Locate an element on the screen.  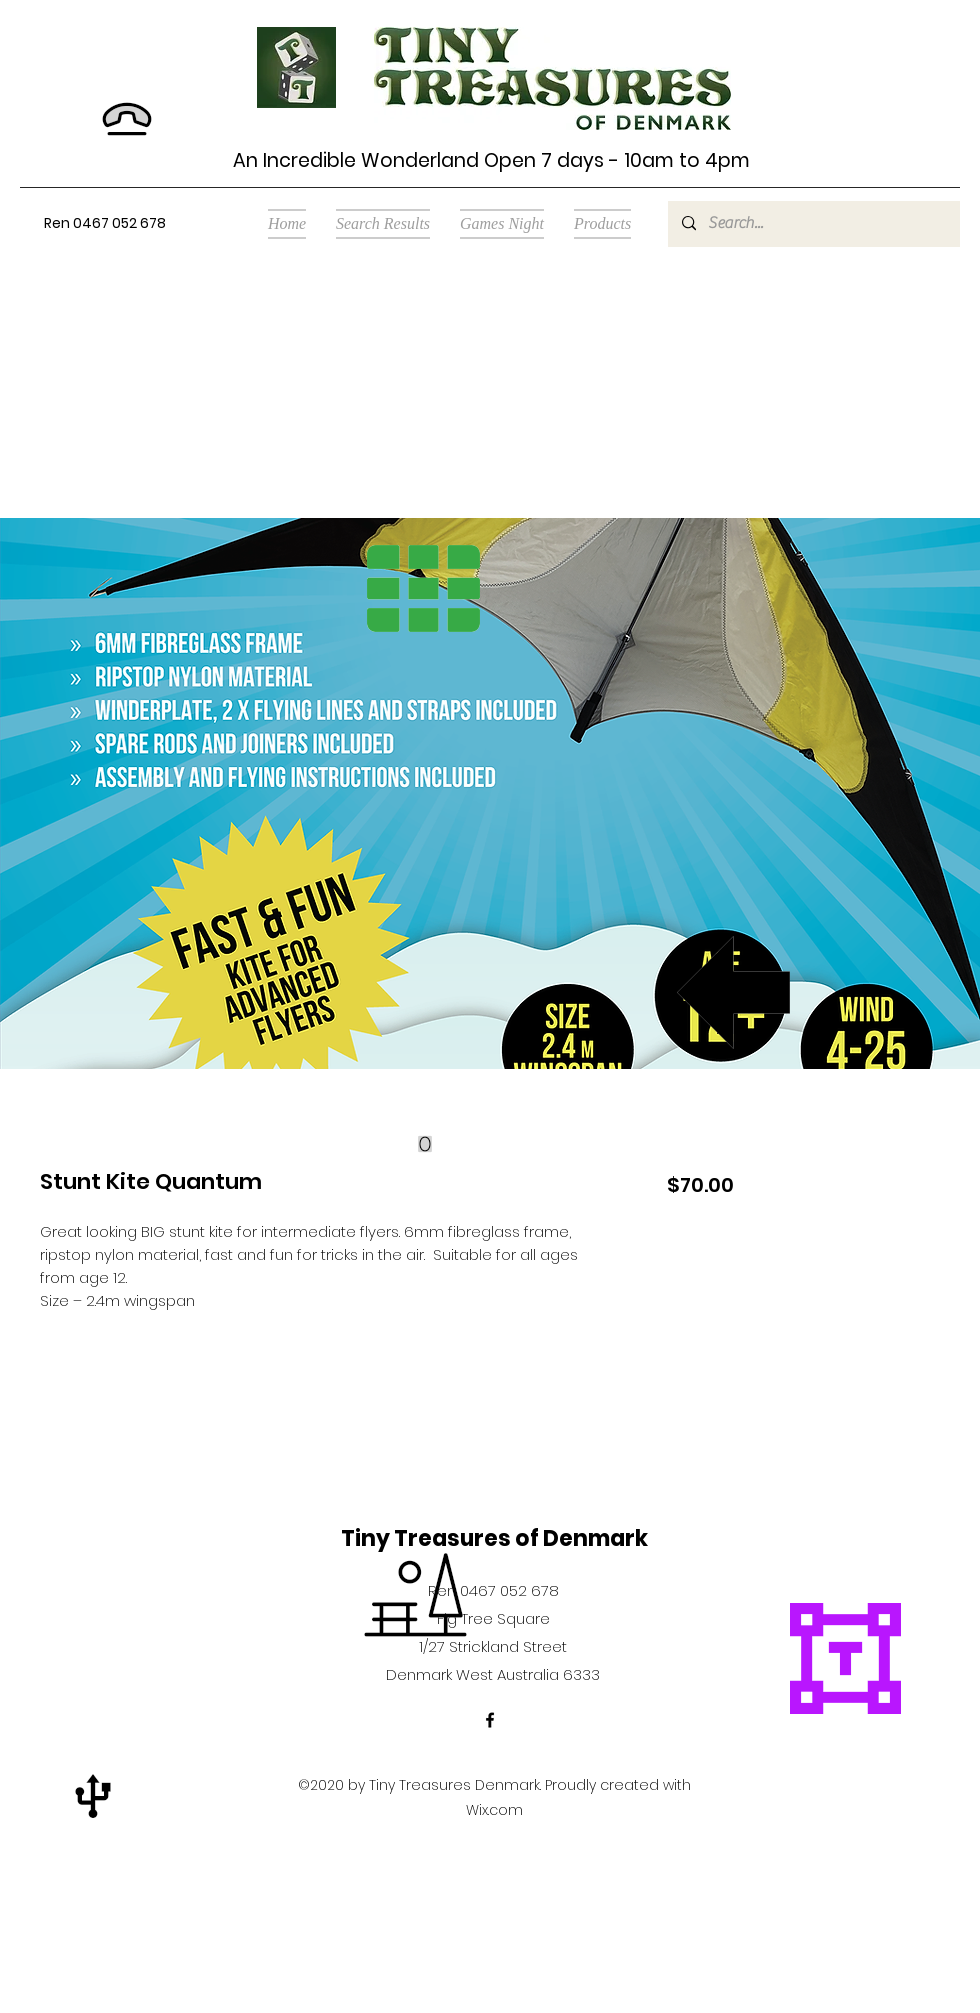
represents the number zero in a numeric input or display is located at coordinates (425, 1144).